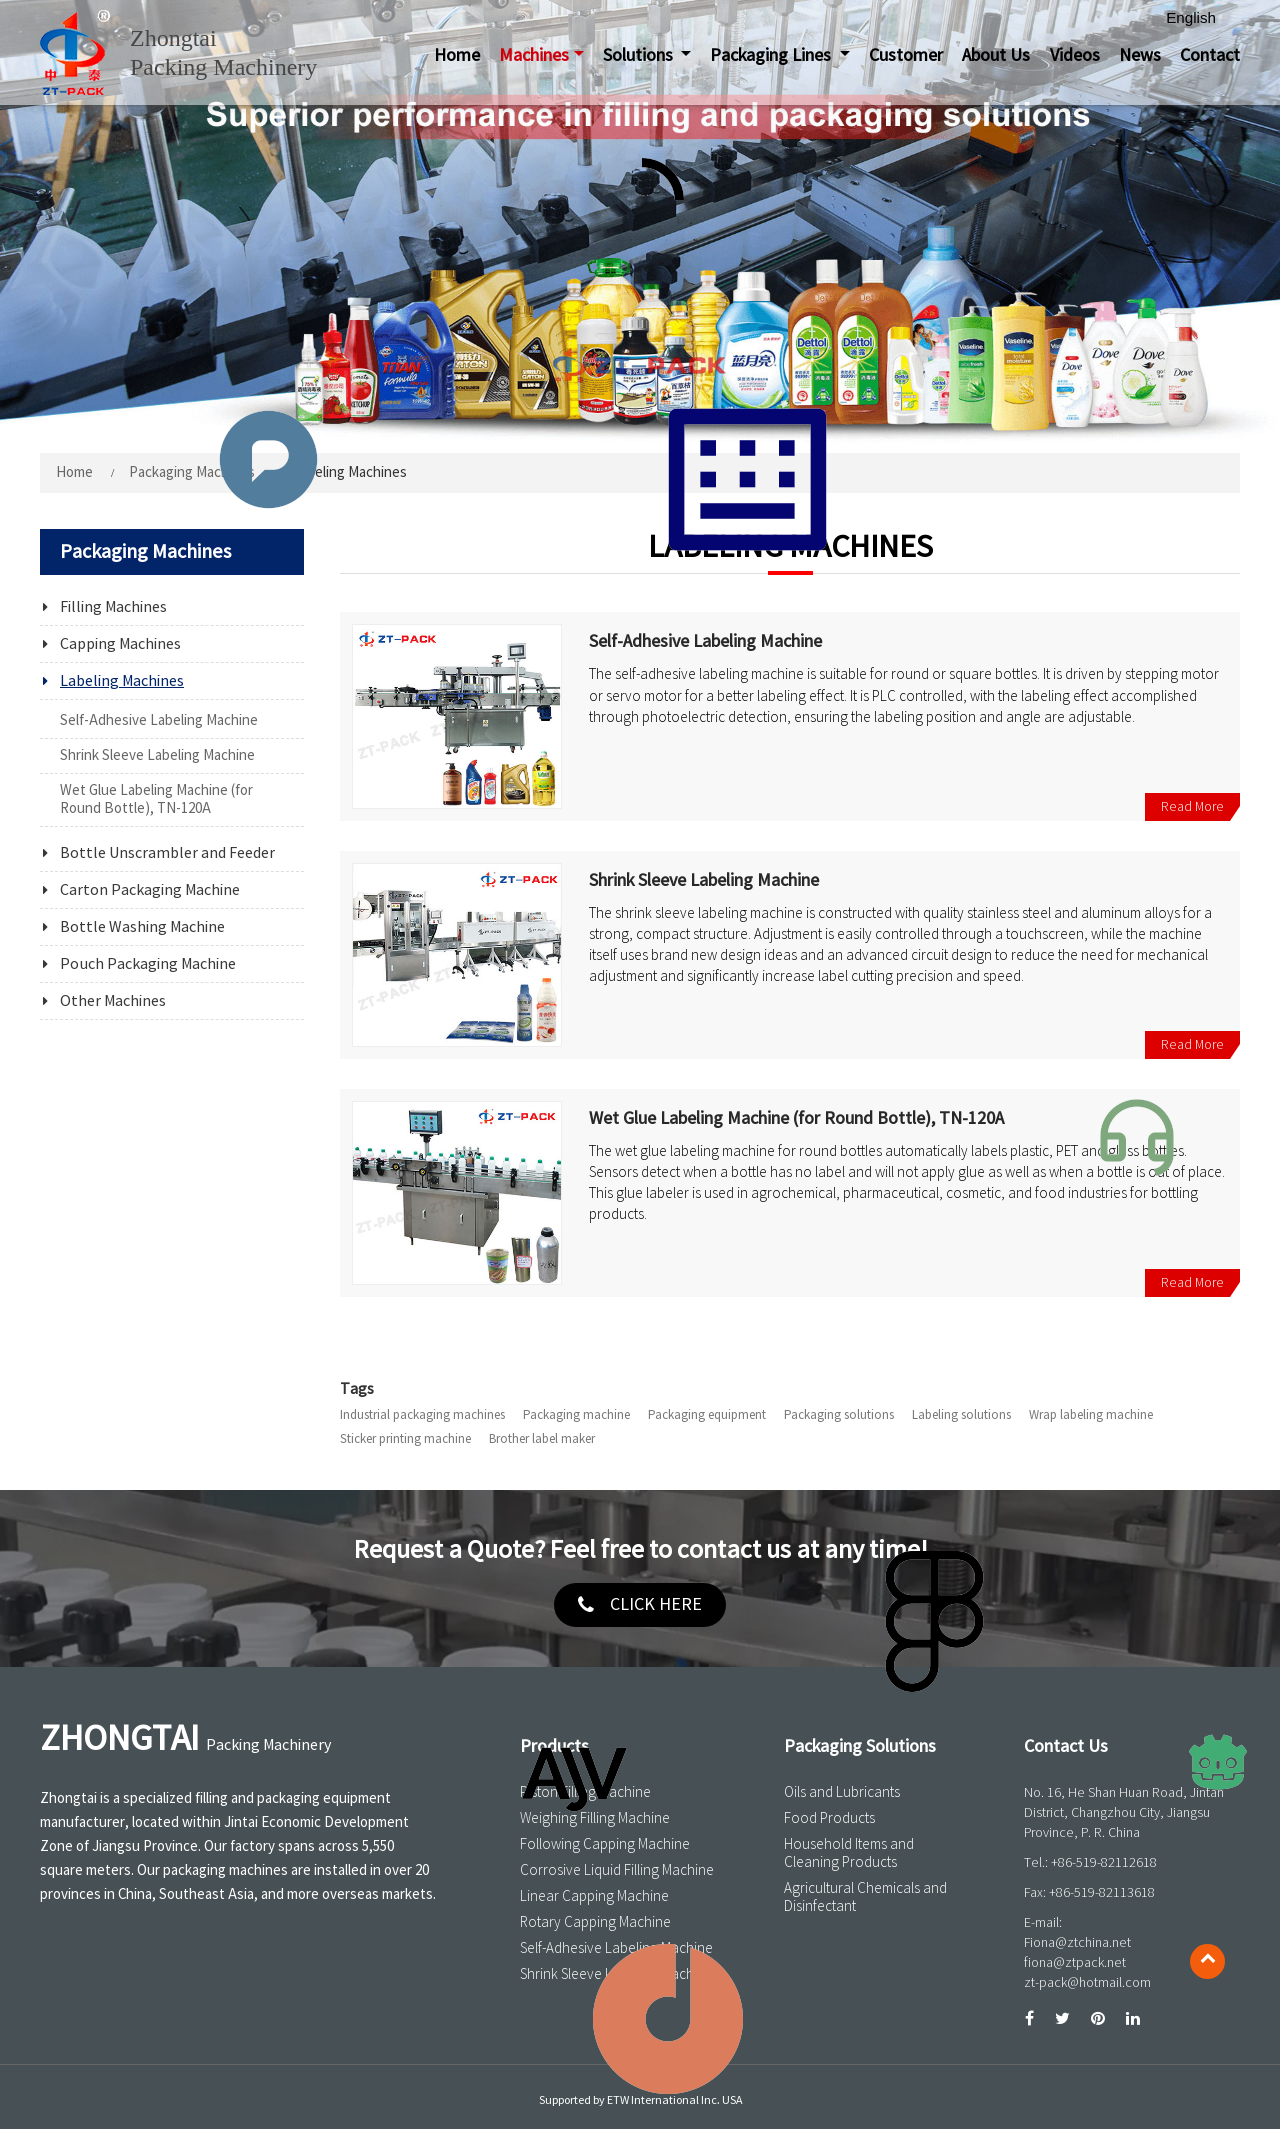 The image size is (1280, 2129). Describe the element at coordinates (642, 200) in the screenshot. I see `indicates content is loading` at that location.